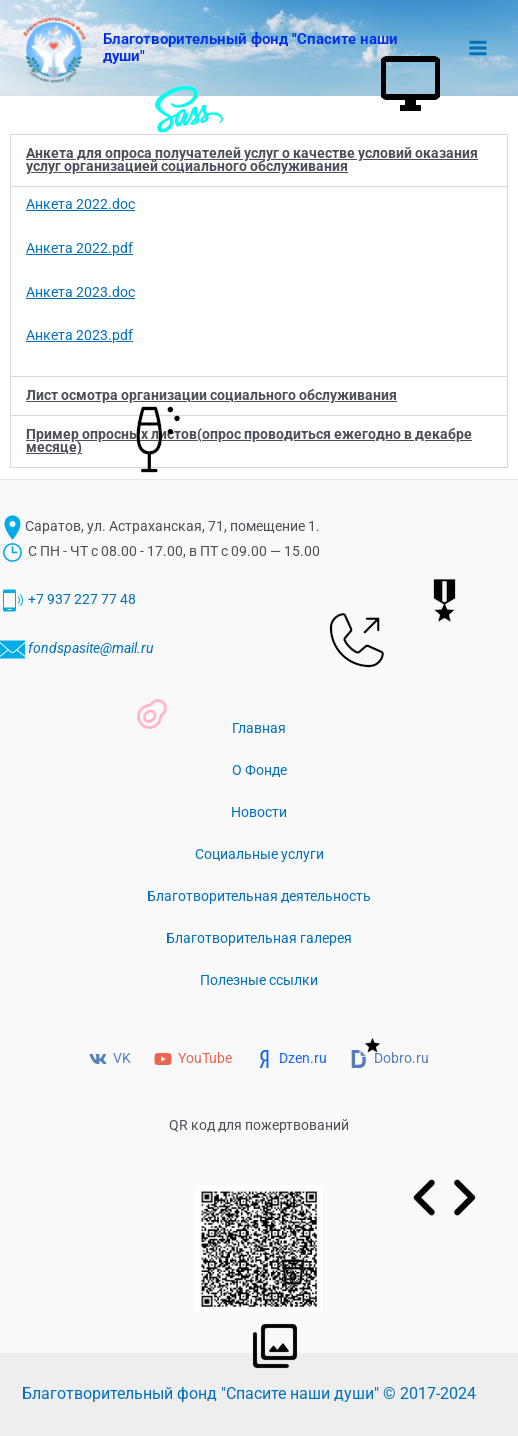 The width and height of the screenshot is (518, 1436). What do you see at coordinates (372, 1045) in the screenshot?
I see `add item to favorites` at bounding box center [372, 1045].